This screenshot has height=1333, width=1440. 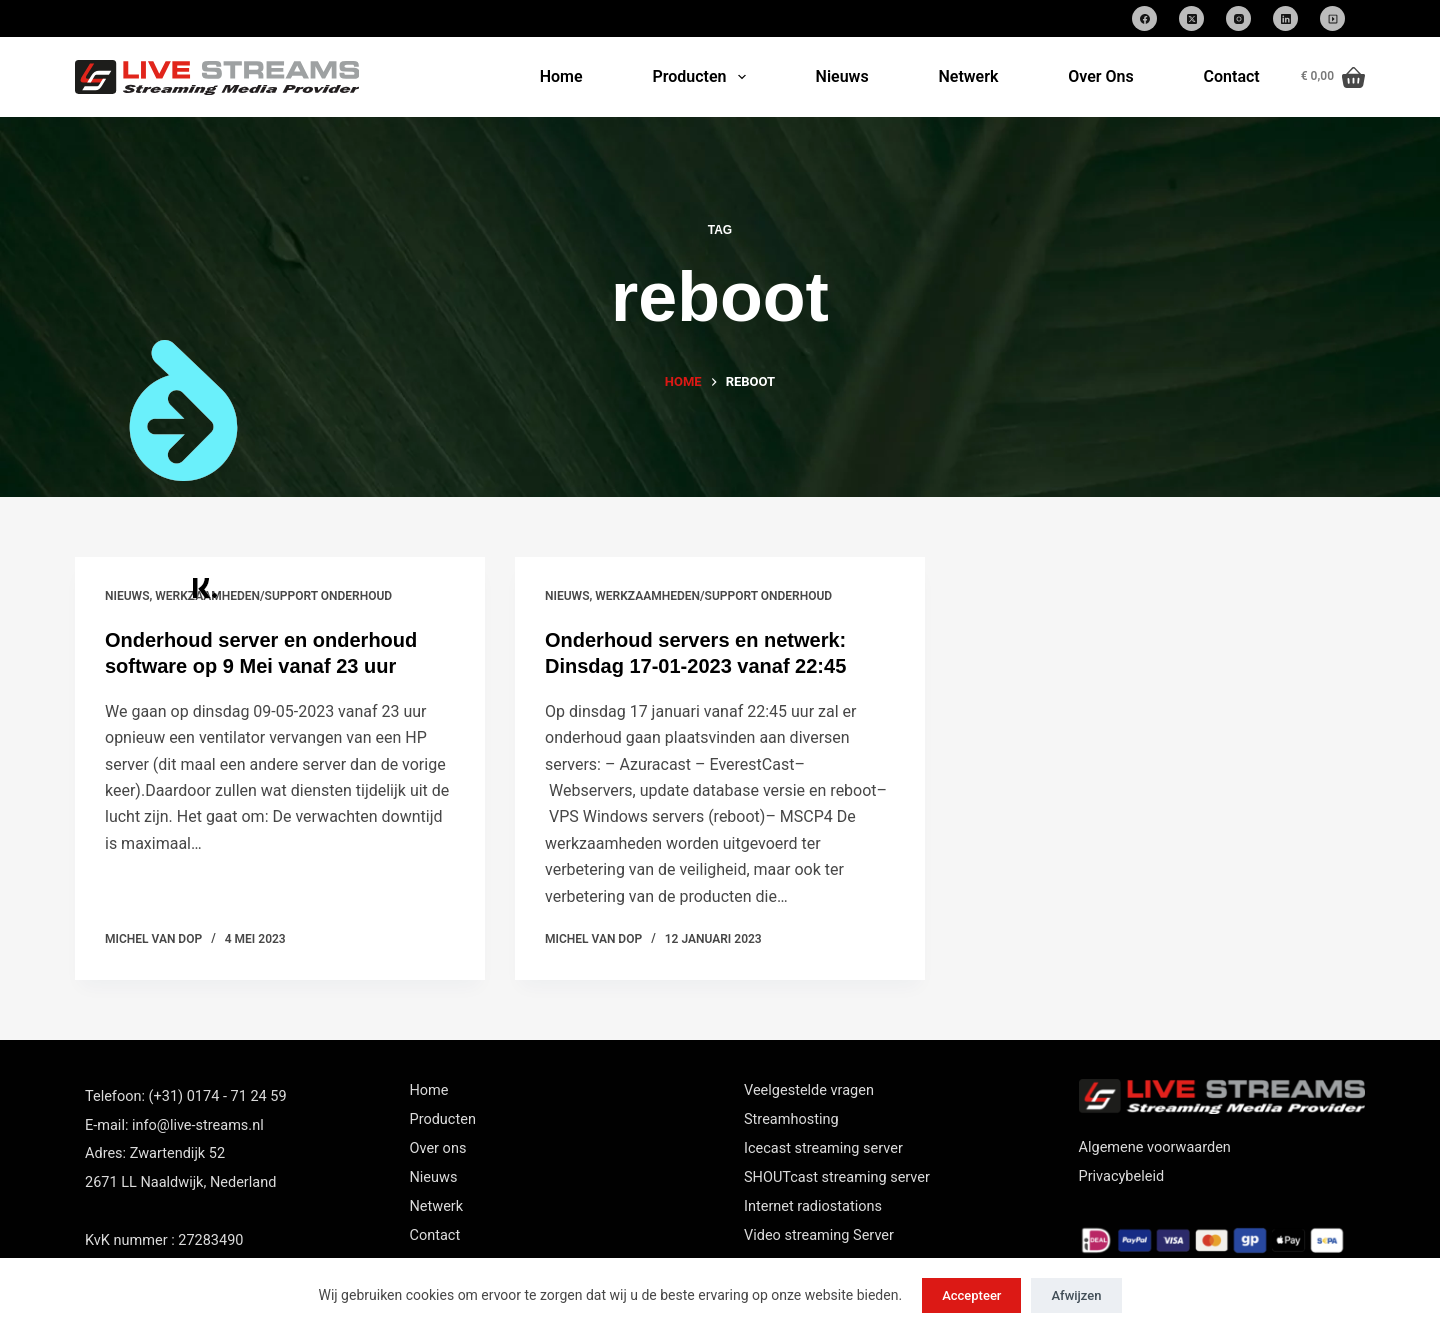 What do you see at coordinates (205, 588) in the screenshot?
I see `pay with Klarna at checkout` at bounding box center [205, 588].